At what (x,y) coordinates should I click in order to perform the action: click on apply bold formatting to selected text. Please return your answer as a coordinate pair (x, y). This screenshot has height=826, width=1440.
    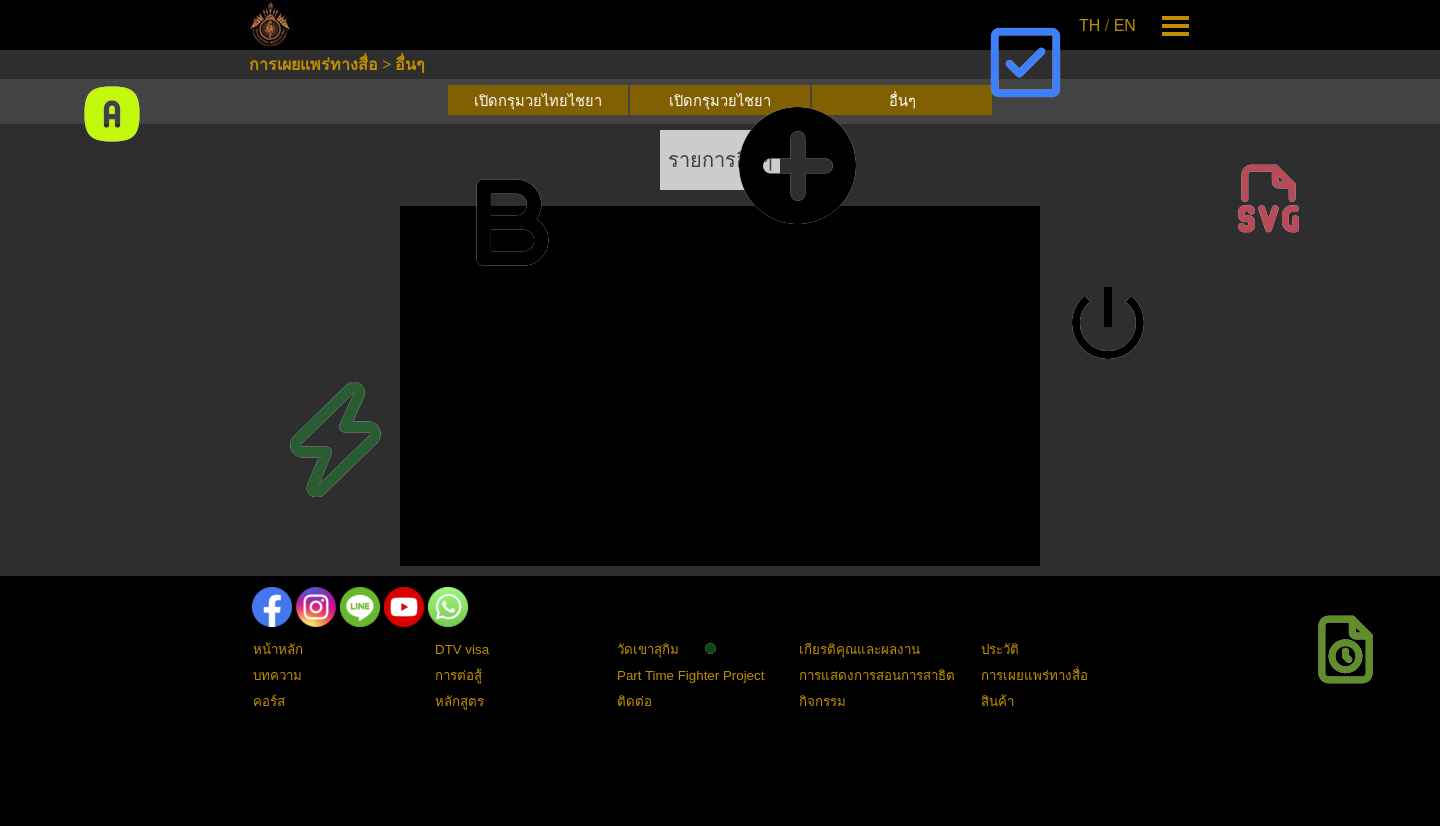
    Looking at the image, I should click on (512, 222).